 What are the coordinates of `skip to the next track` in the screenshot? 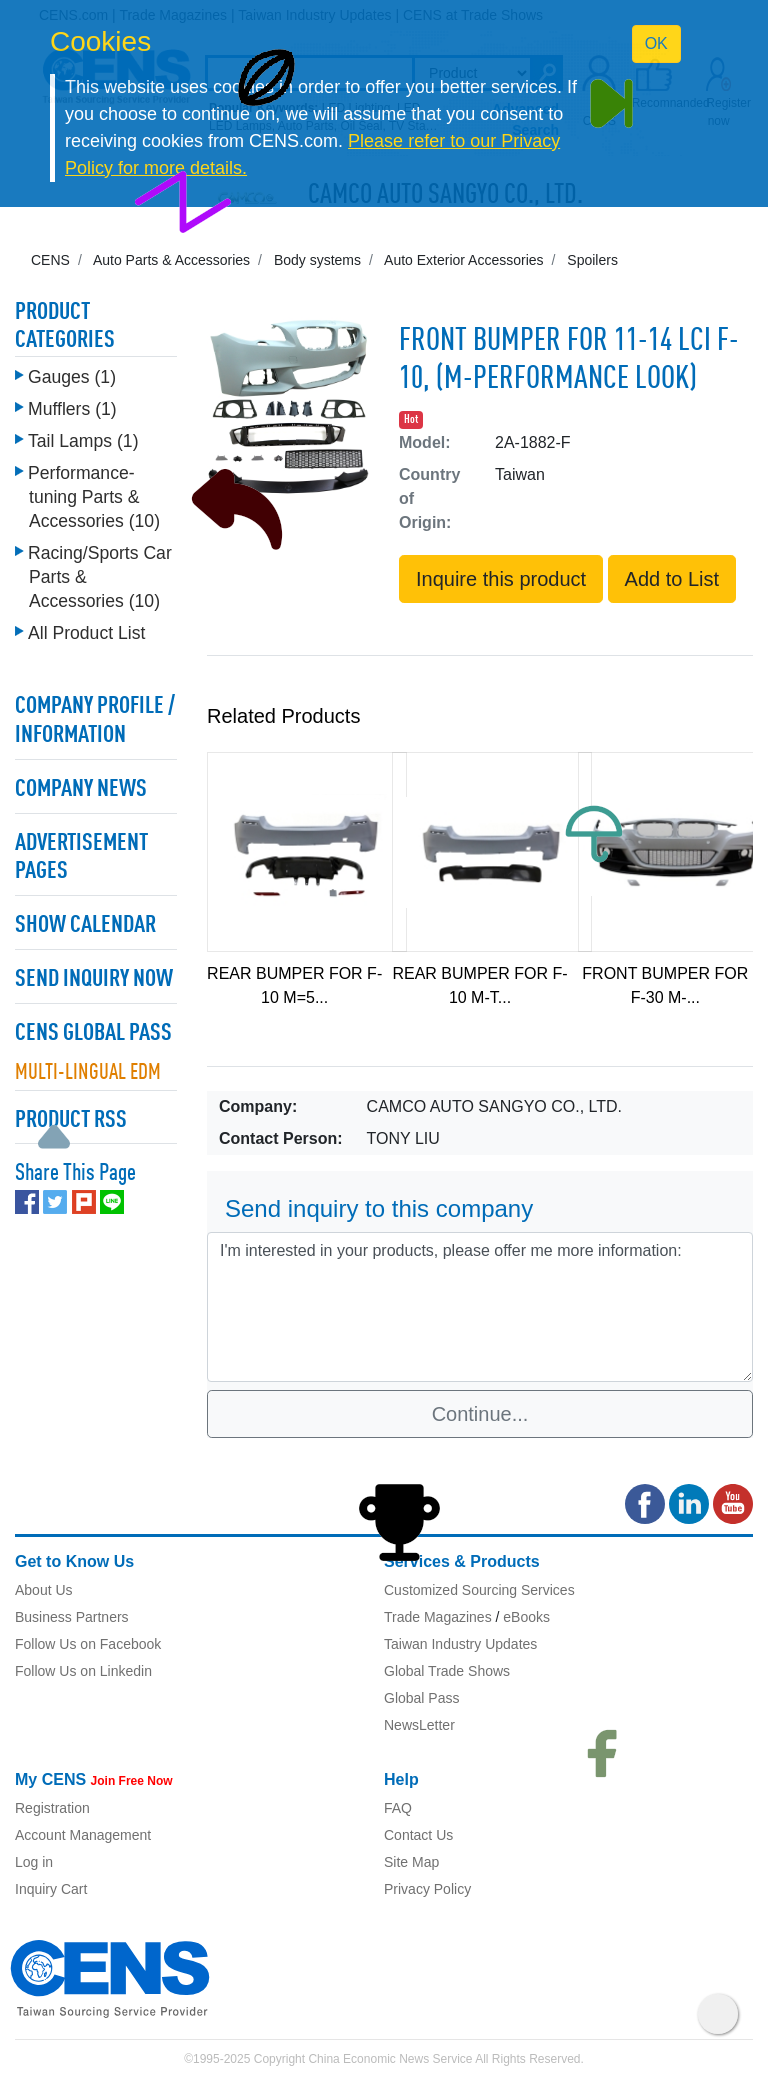 It's located at (612, 103).